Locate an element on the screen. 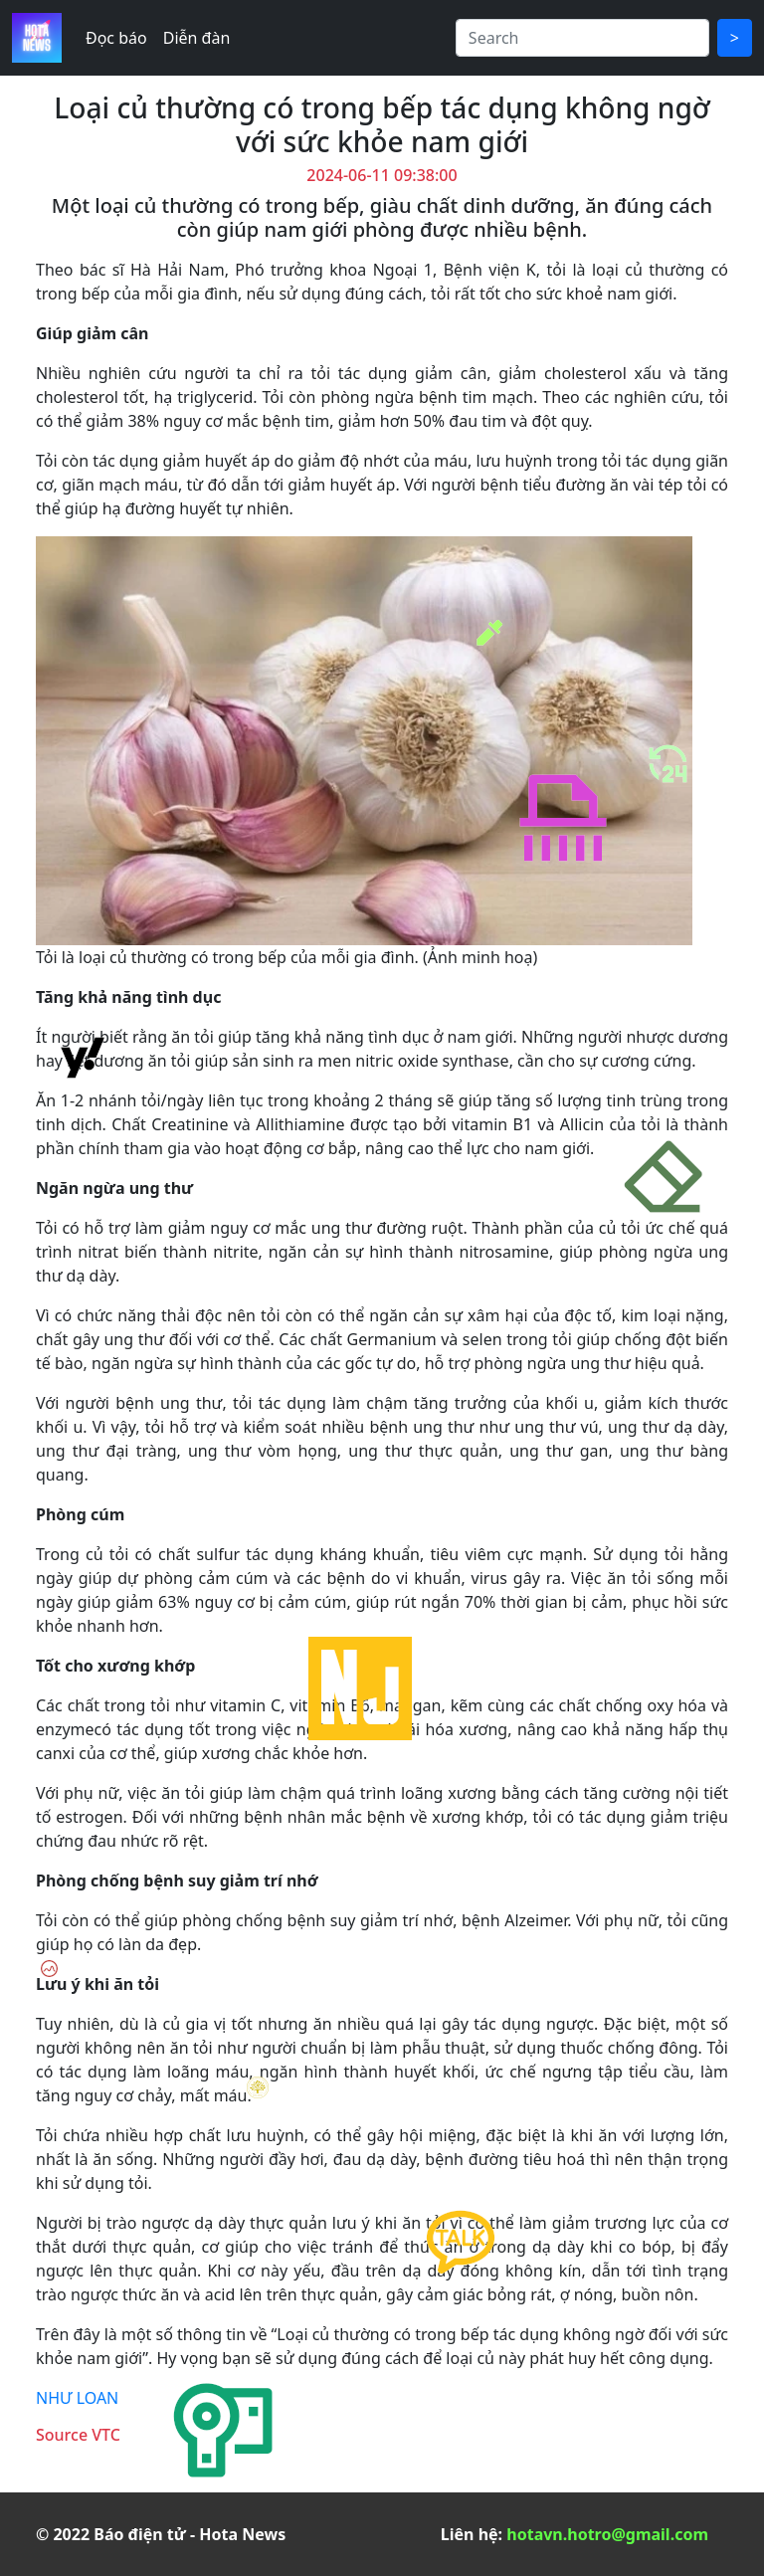 Image resolution: width=764 pixels, height=2576 pixels. DV camcorder or digital video camera is located at coordinates (225, 2430).